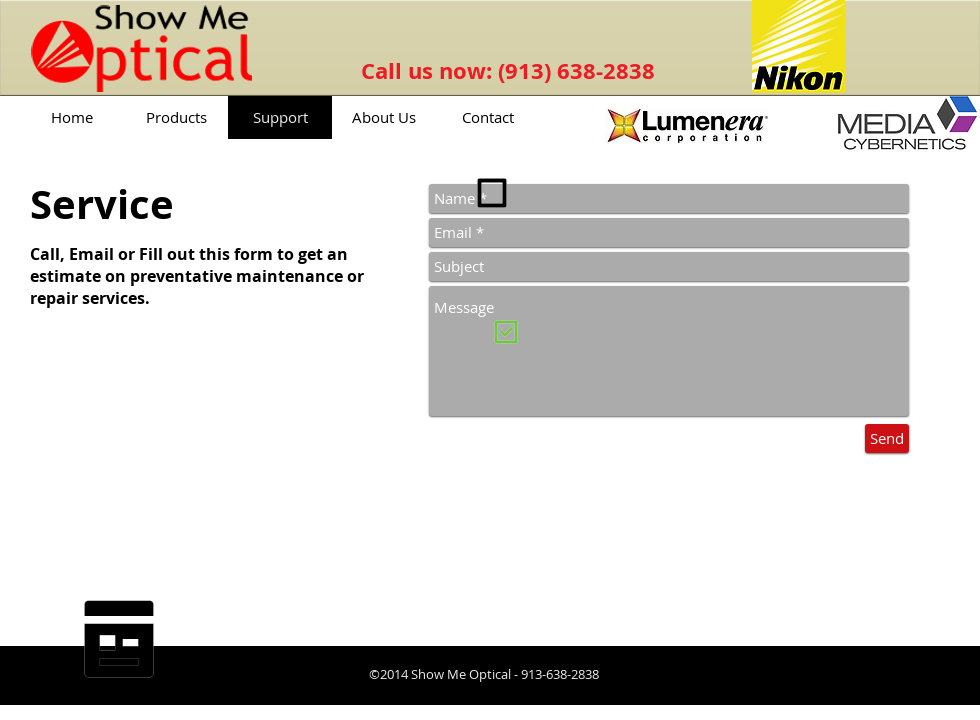 The image size is (980, 720). I want to click on open Apple Pages document, so click(119, 639).